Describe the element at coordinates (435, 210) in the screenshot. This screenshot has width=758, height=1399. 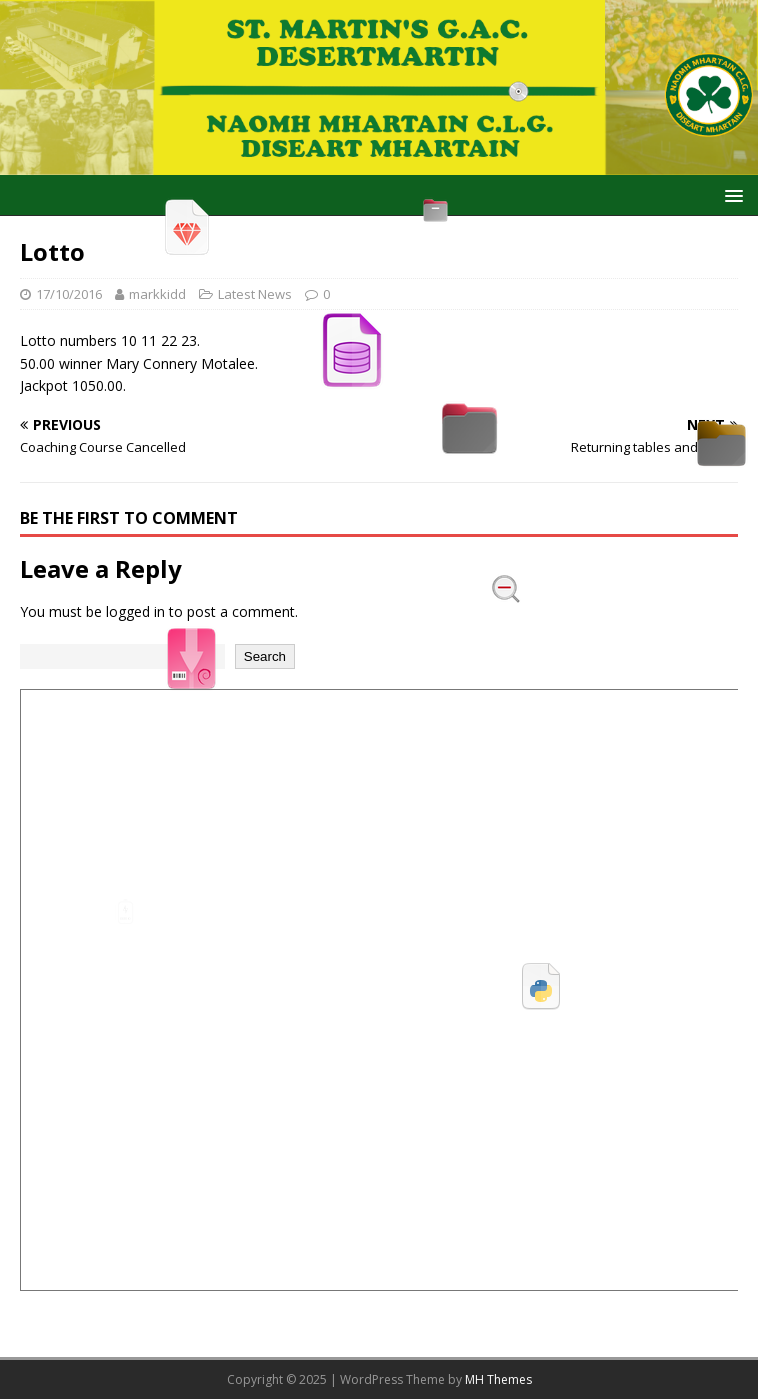
I see `open file manager application` at that location.